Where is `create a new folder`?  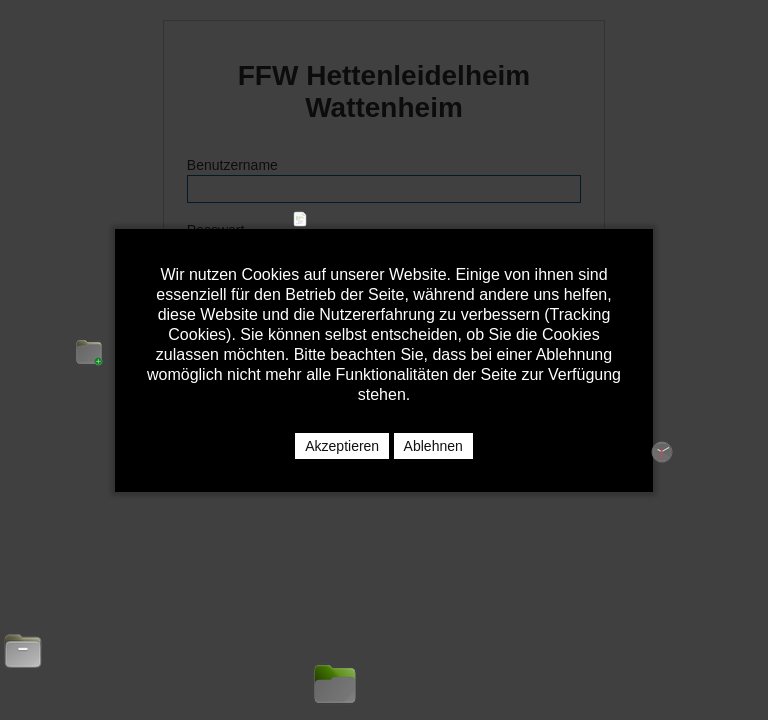
create a new folder is located at coordinates (89, 352).